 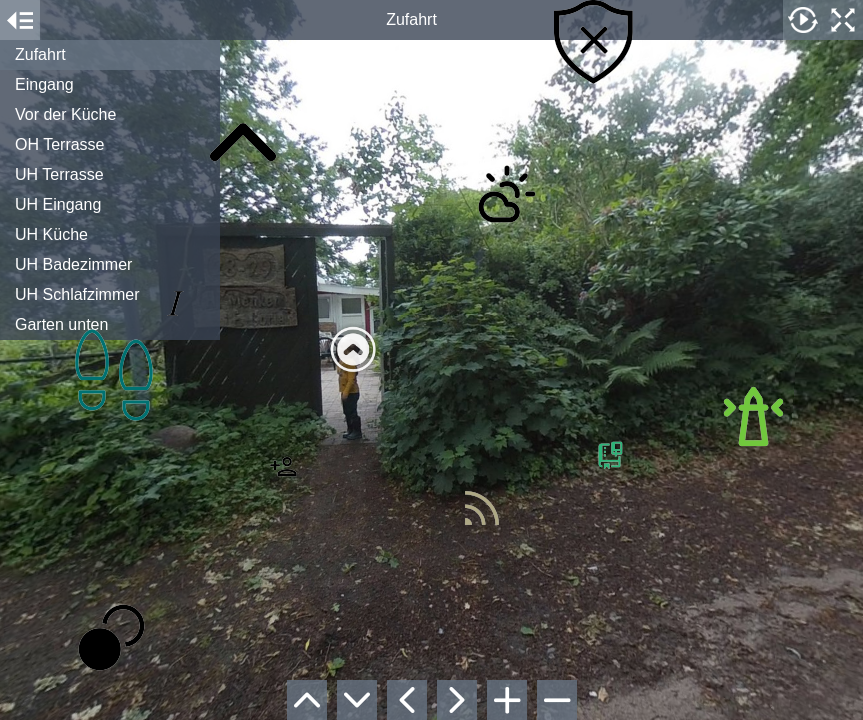 What do you see at coordinates (114, 375) in the screenshot?
I see `view step count or walking activity` at bounding box center [114, 375].